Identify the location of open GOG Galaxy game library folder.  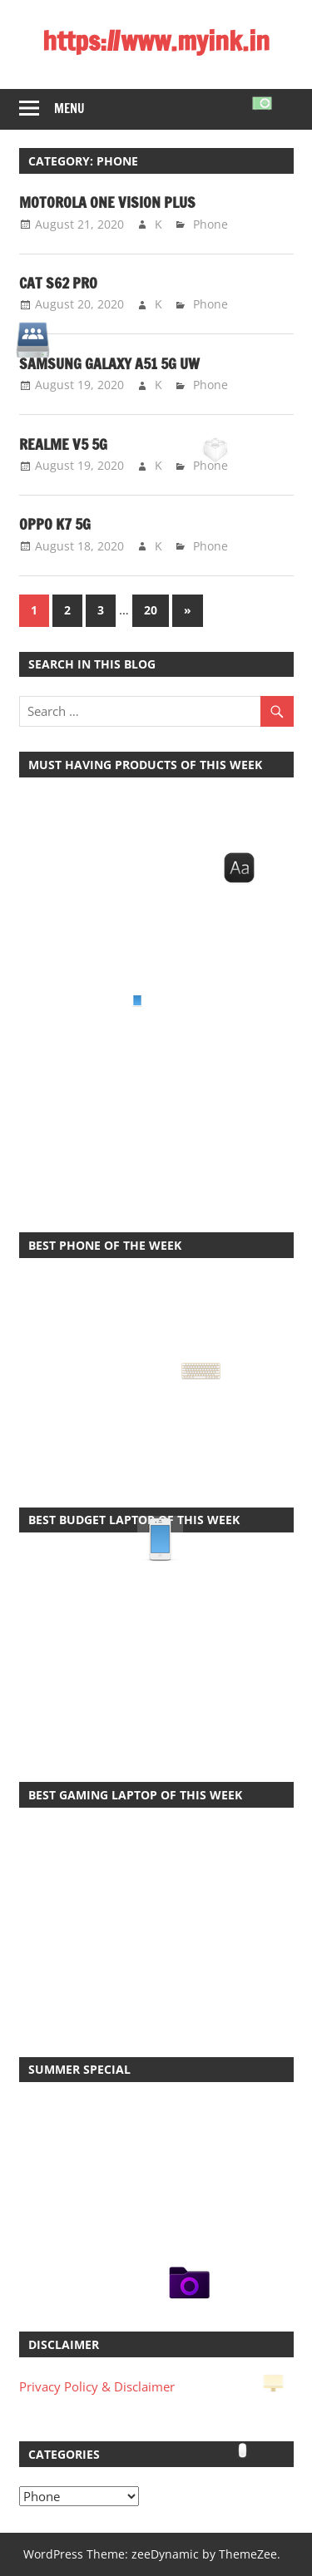
(189, 2283).